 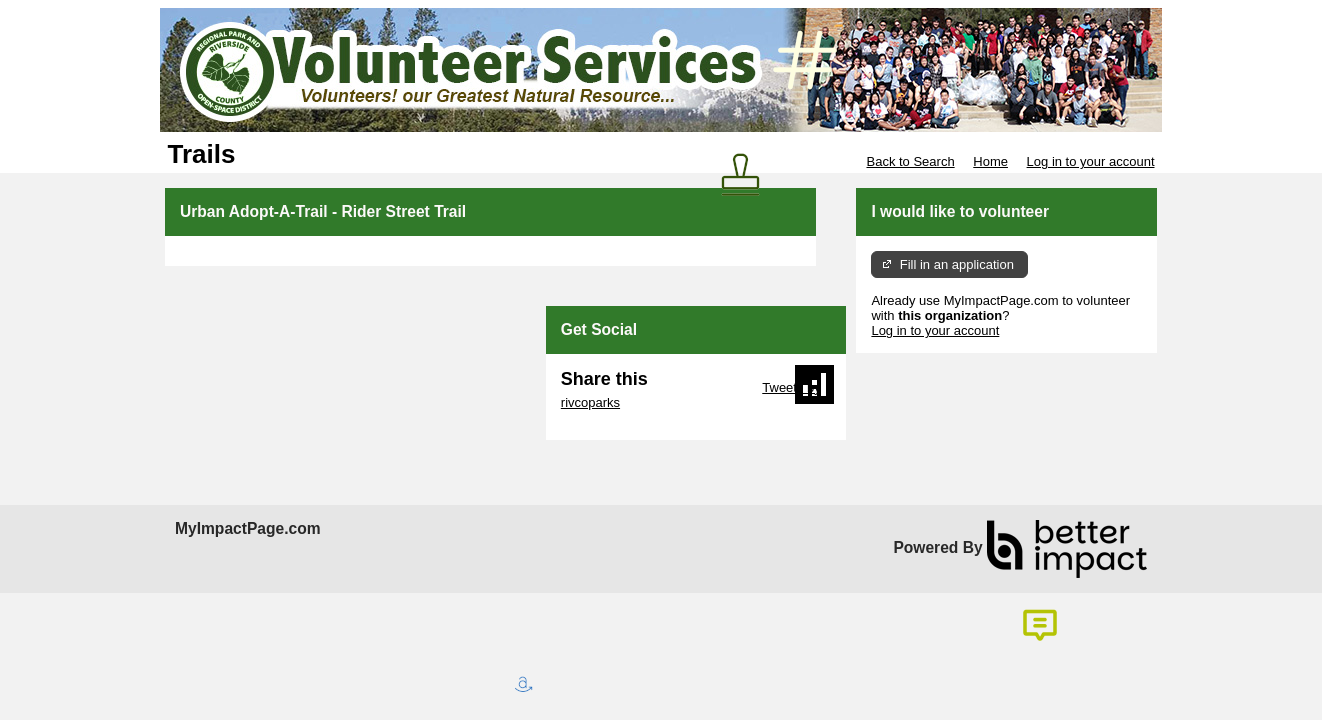 What do you see at coordinates (523, 684) in the screenshot?
I see `visit Amazon website or app` at bounding box center [523, 684].